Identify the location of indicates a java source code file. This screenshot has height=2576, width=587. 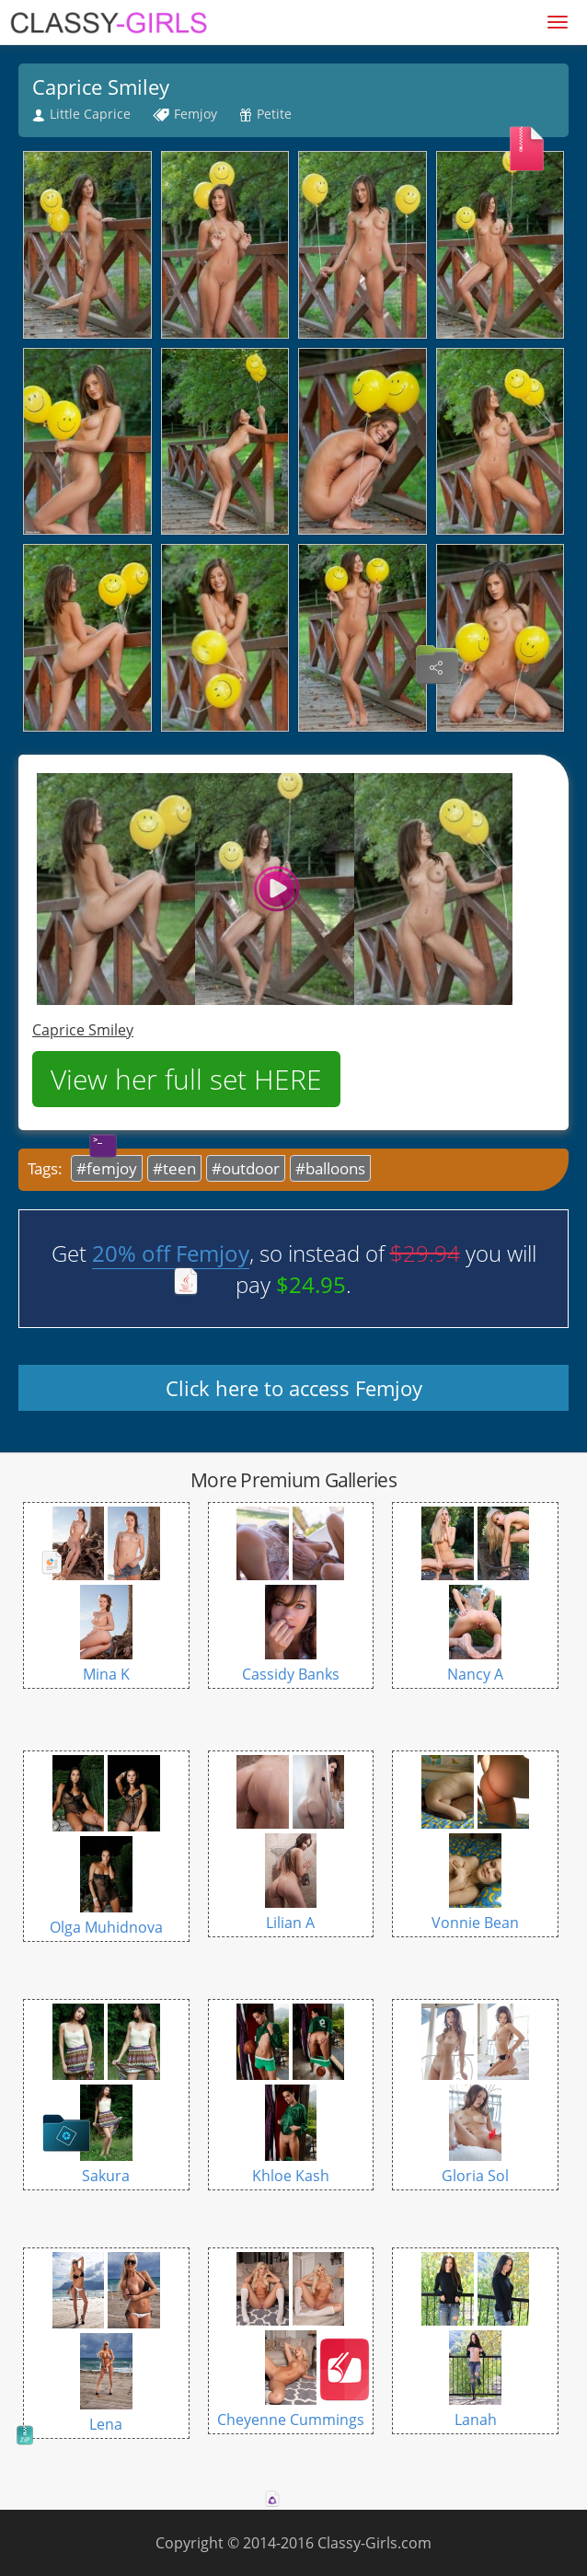
(186, 1281).